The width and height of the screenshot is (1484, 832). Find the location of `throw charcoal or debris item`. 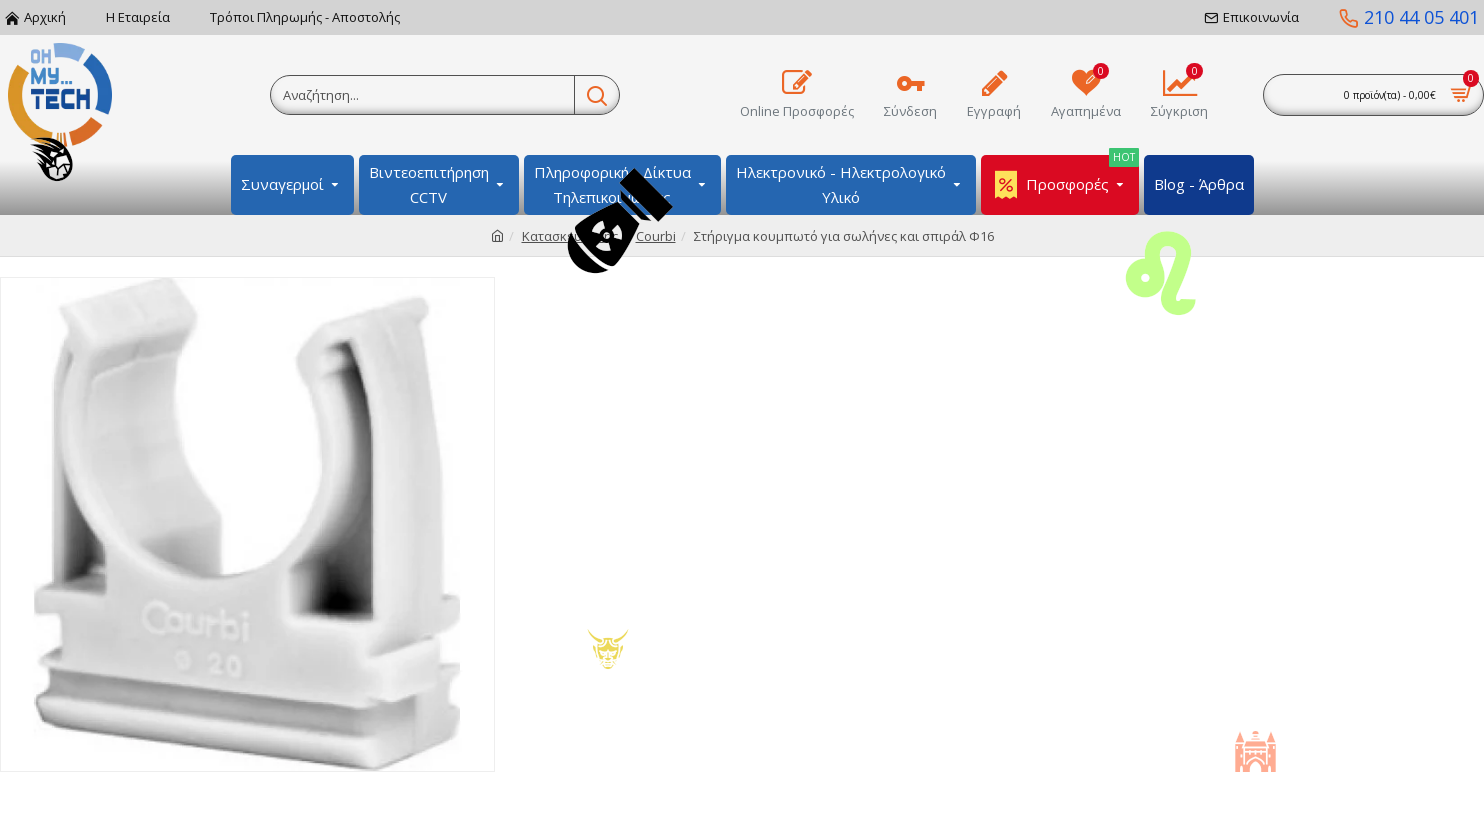

throw charcoal or debris item is located at coordinates (51, 159).